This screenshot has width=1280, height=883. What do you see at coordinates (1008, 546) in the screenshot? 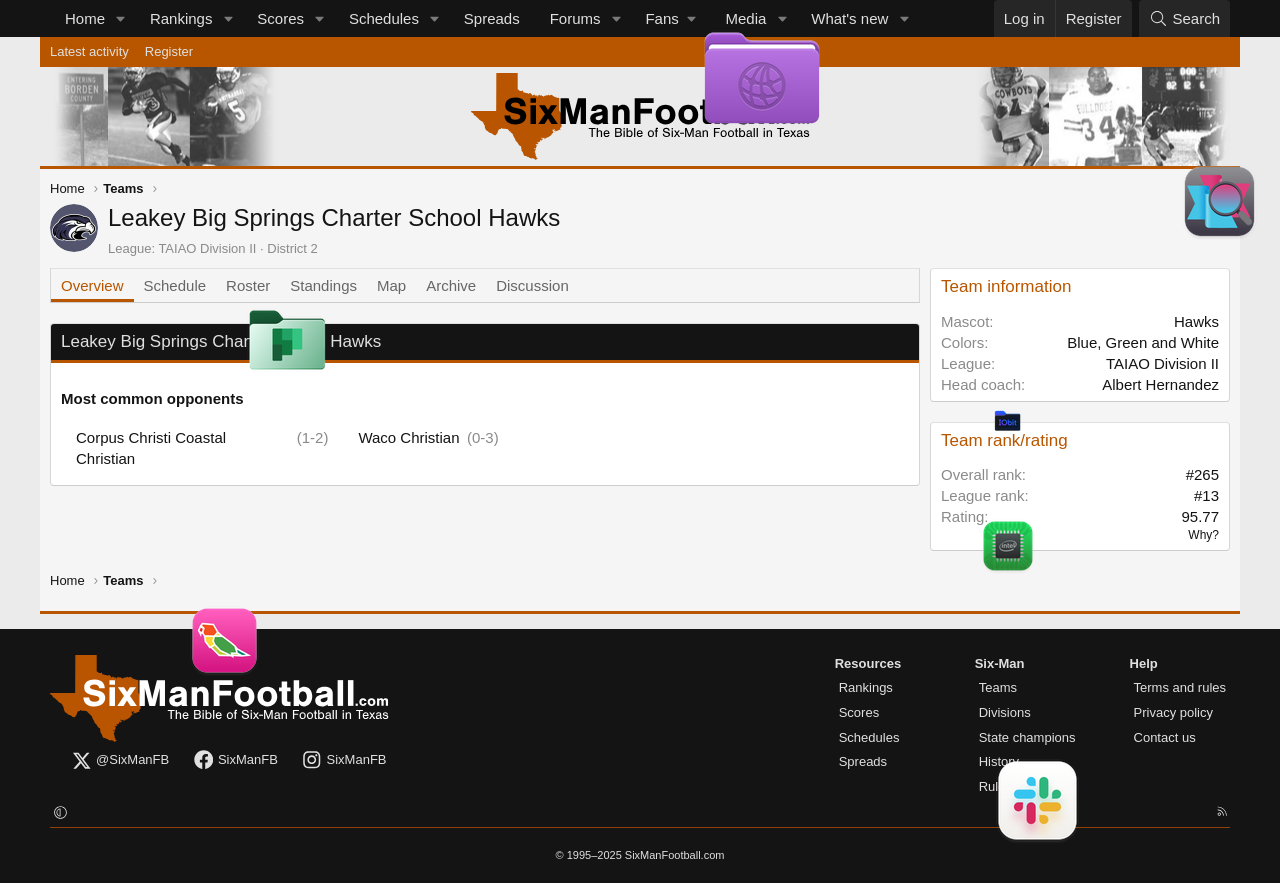
I see `open hardware information utility` at bounding box center [1008, 546].